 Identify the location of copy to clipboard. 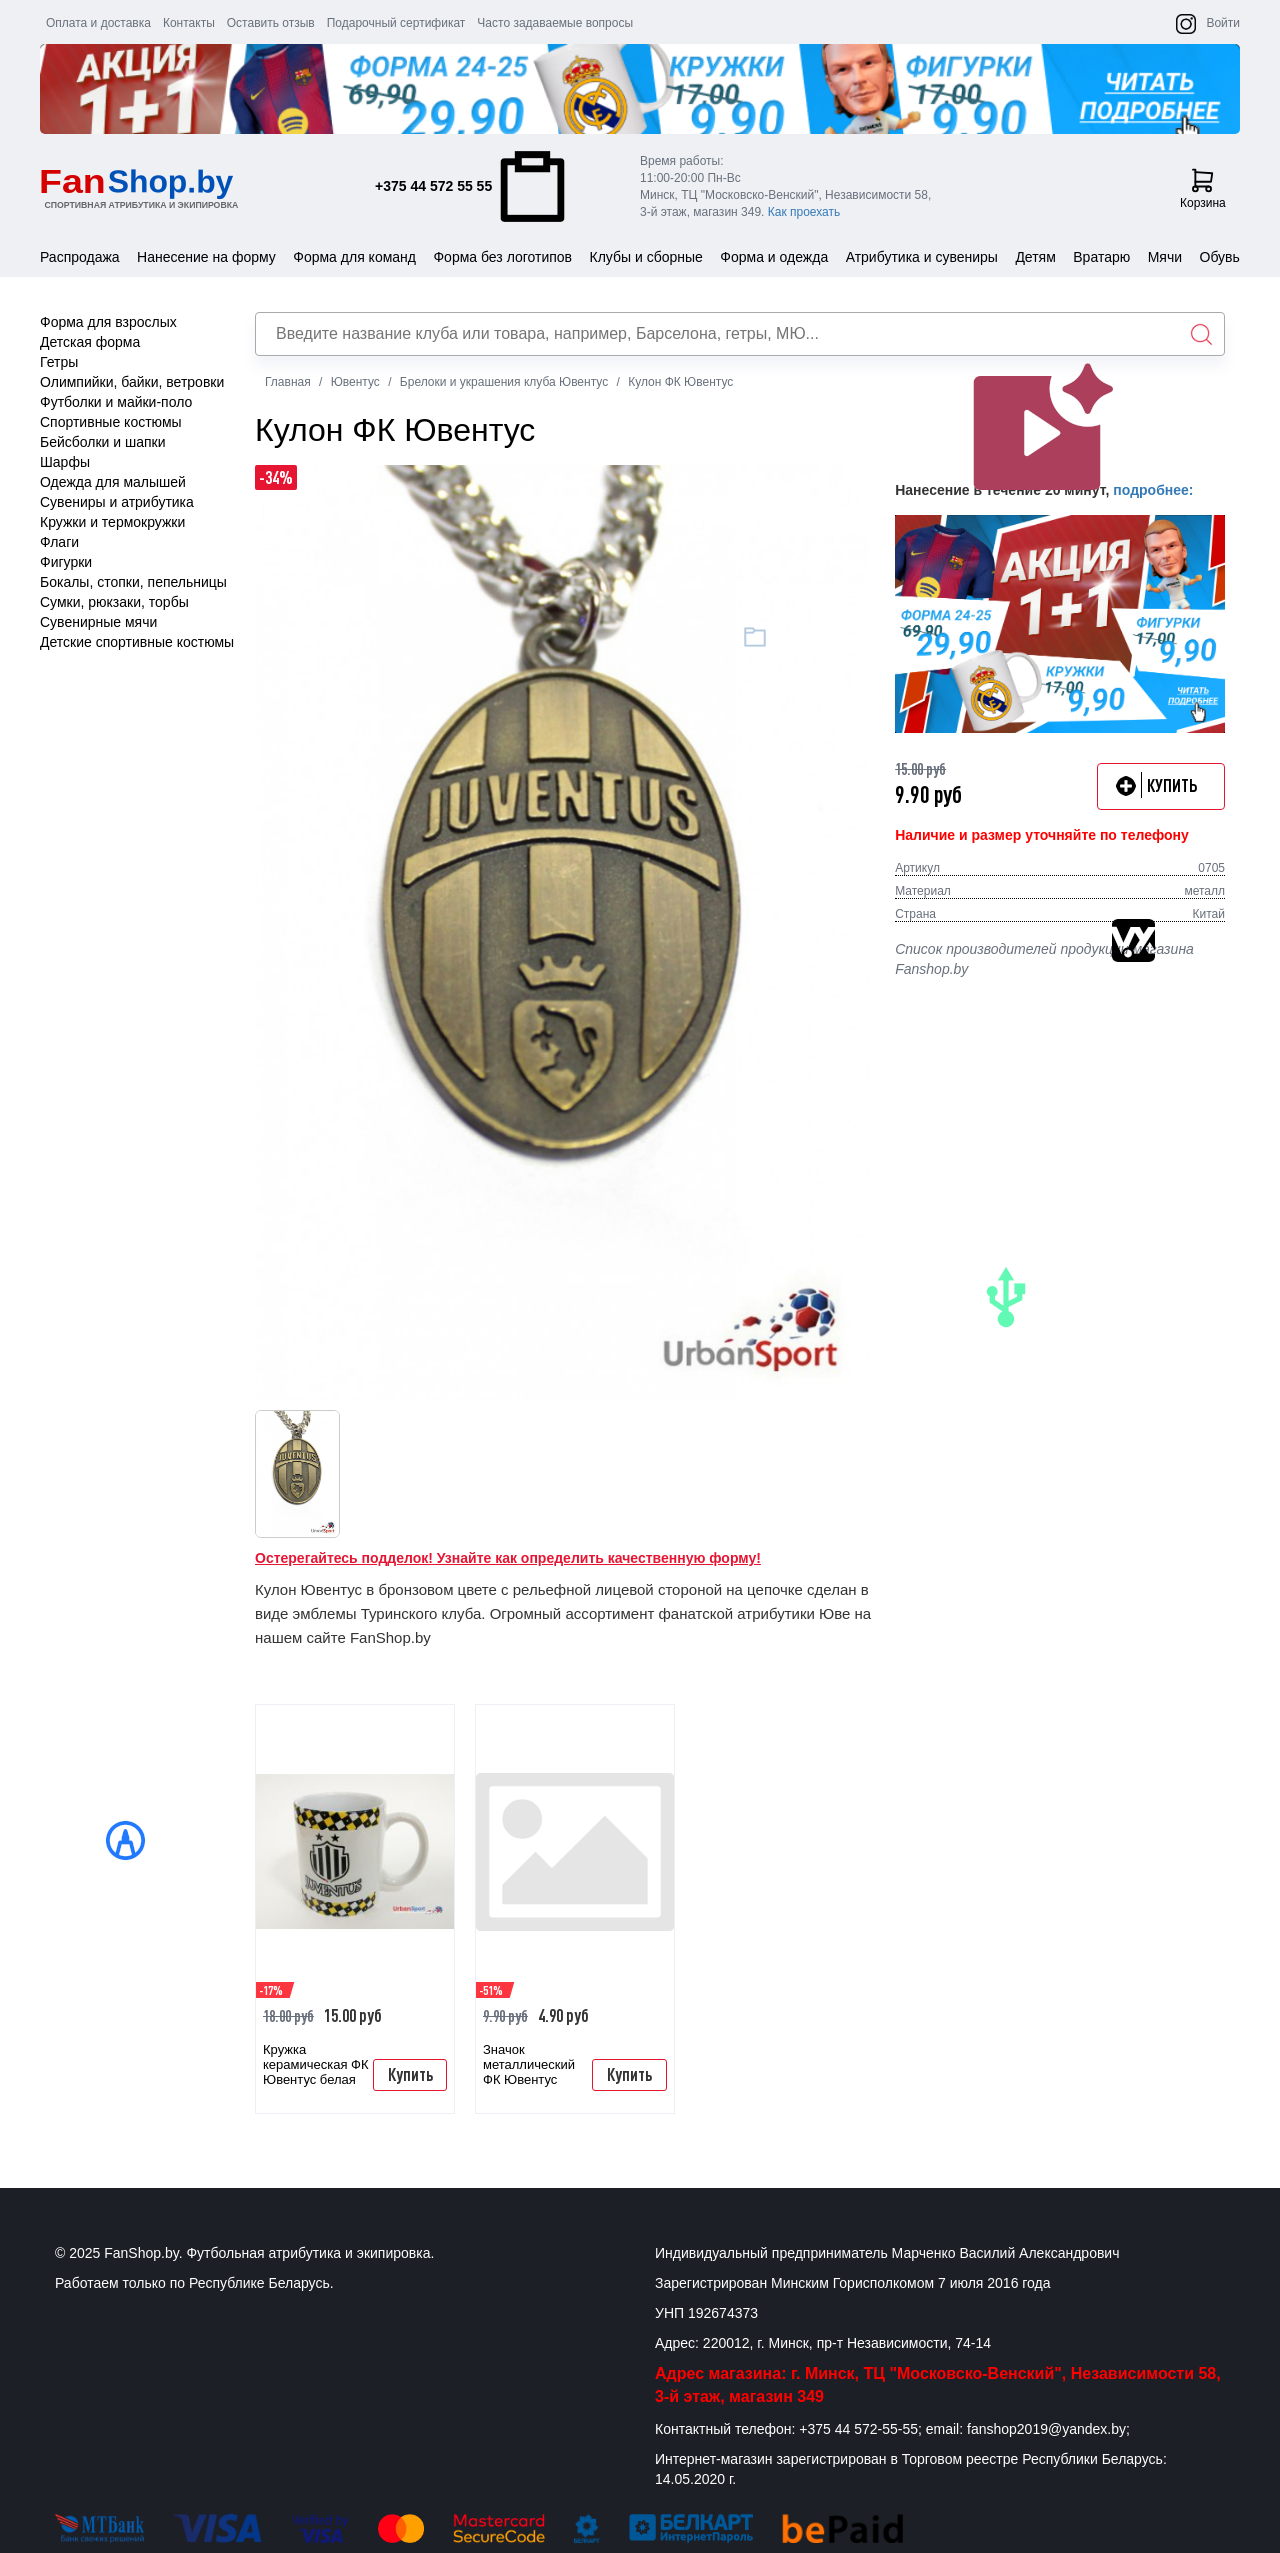
(532, 186).